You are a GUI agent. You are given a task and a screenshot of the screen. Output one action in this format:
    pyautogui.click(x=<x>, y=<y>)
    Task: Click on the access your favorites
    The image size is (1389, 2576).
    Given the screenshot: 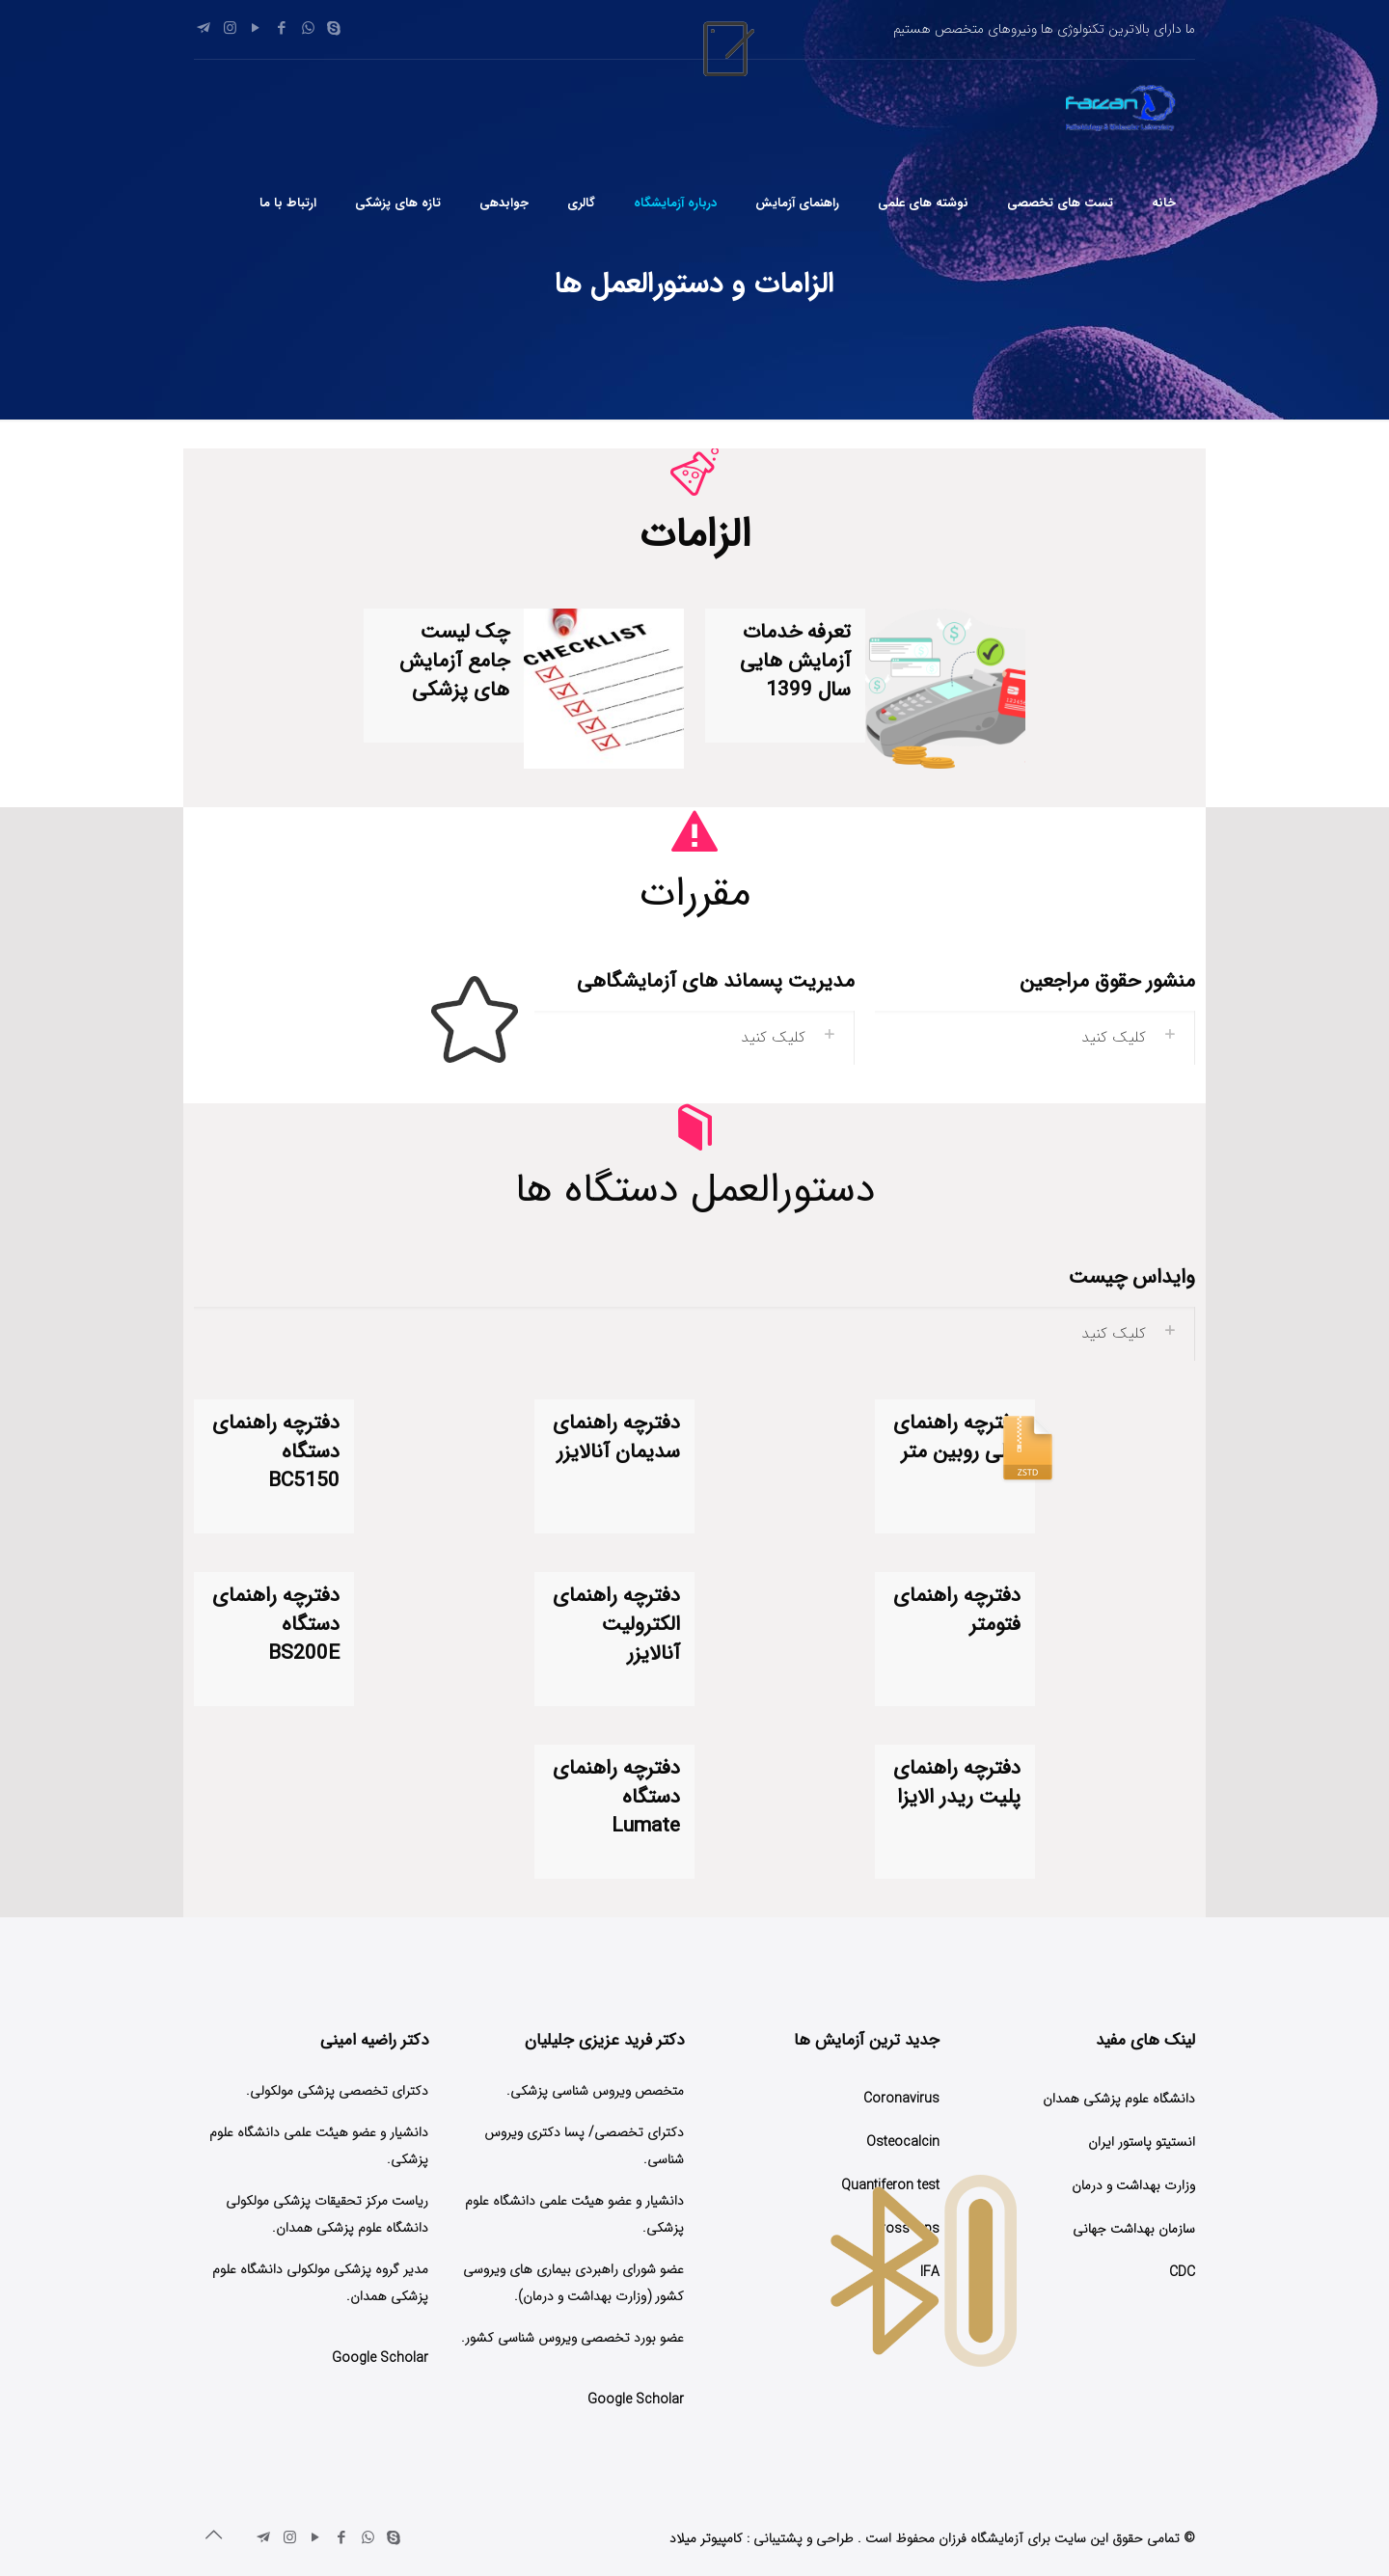 What is the action you would take?
    pyautogui.click(x=475, y=1019)
    